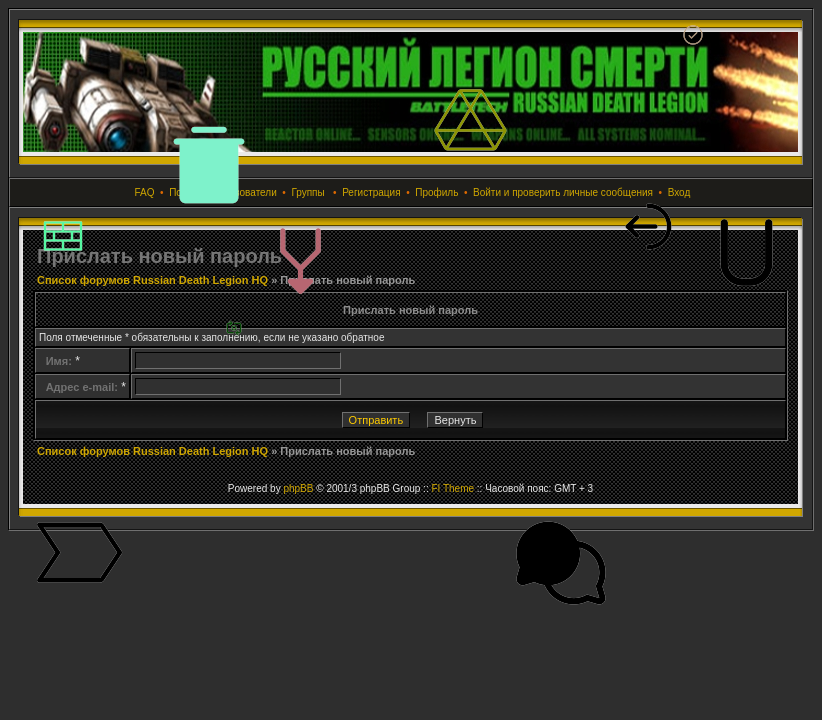 The width and height of the screenshot is (822, 720). I want to click on switch between front and rear camera, so click(234, 328).